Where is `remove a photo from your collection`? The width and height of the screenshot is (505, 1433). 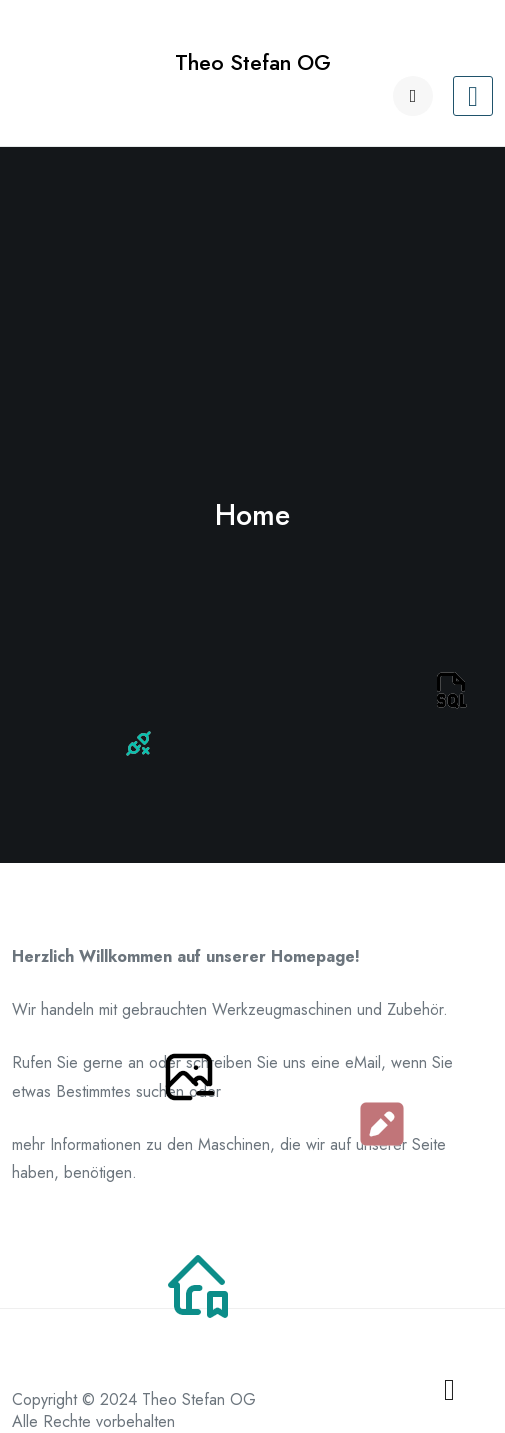 remove a photo from your collection is located at coordinates (189, 1077).